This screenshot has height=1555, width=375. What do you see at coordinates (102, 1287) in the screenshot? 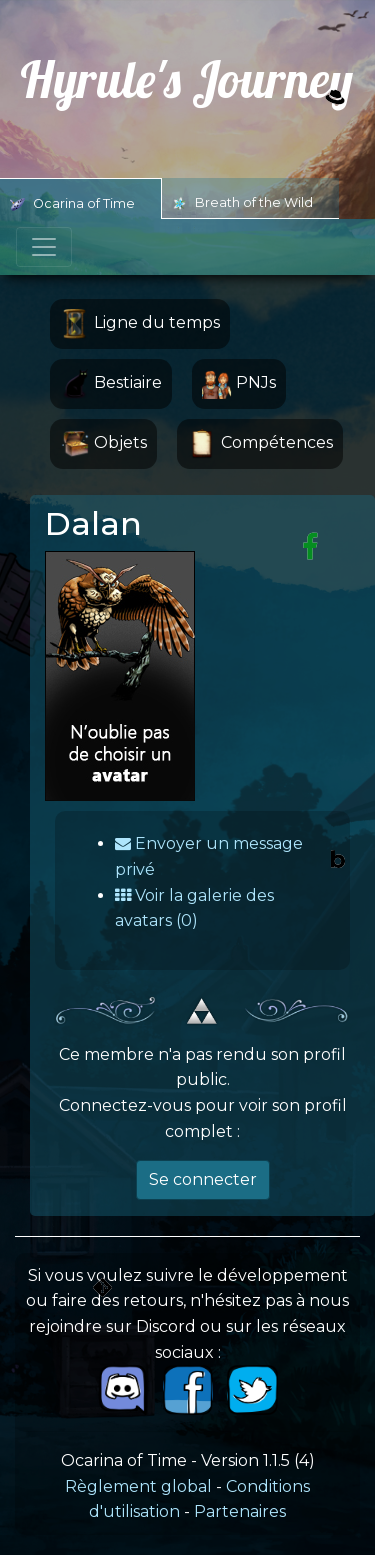
I see `git version control logo` at bounding box center [102, 1287].